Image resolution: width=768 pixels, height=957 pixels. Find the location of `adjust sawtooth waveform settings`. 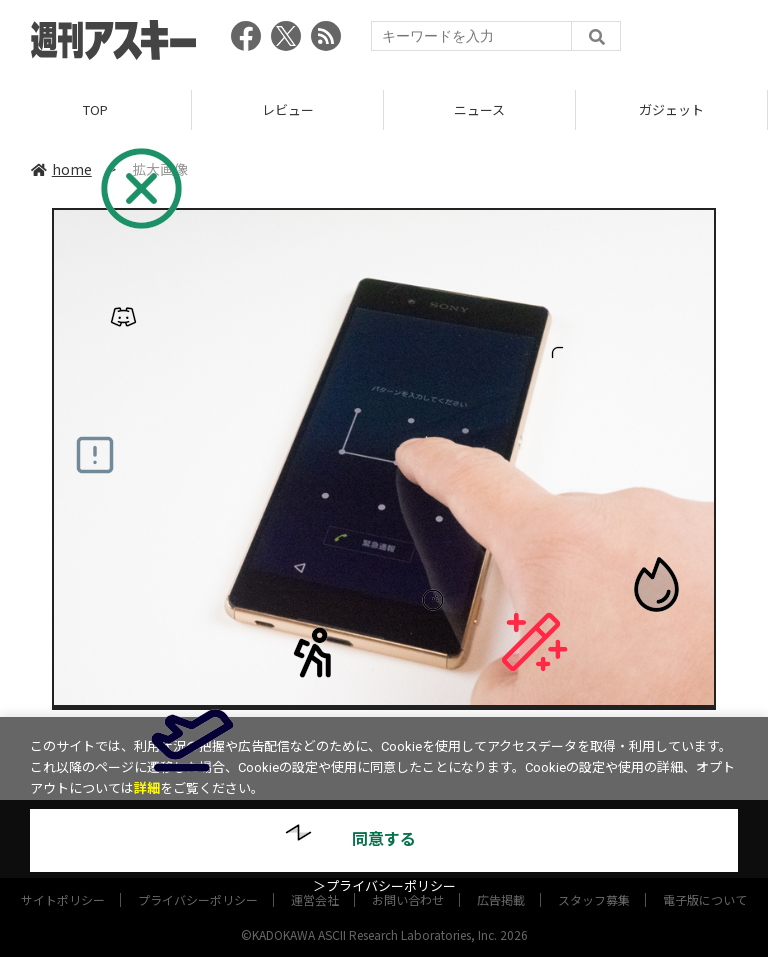

adjust sawtooth waveform settings is located at coordinates (298, 832).